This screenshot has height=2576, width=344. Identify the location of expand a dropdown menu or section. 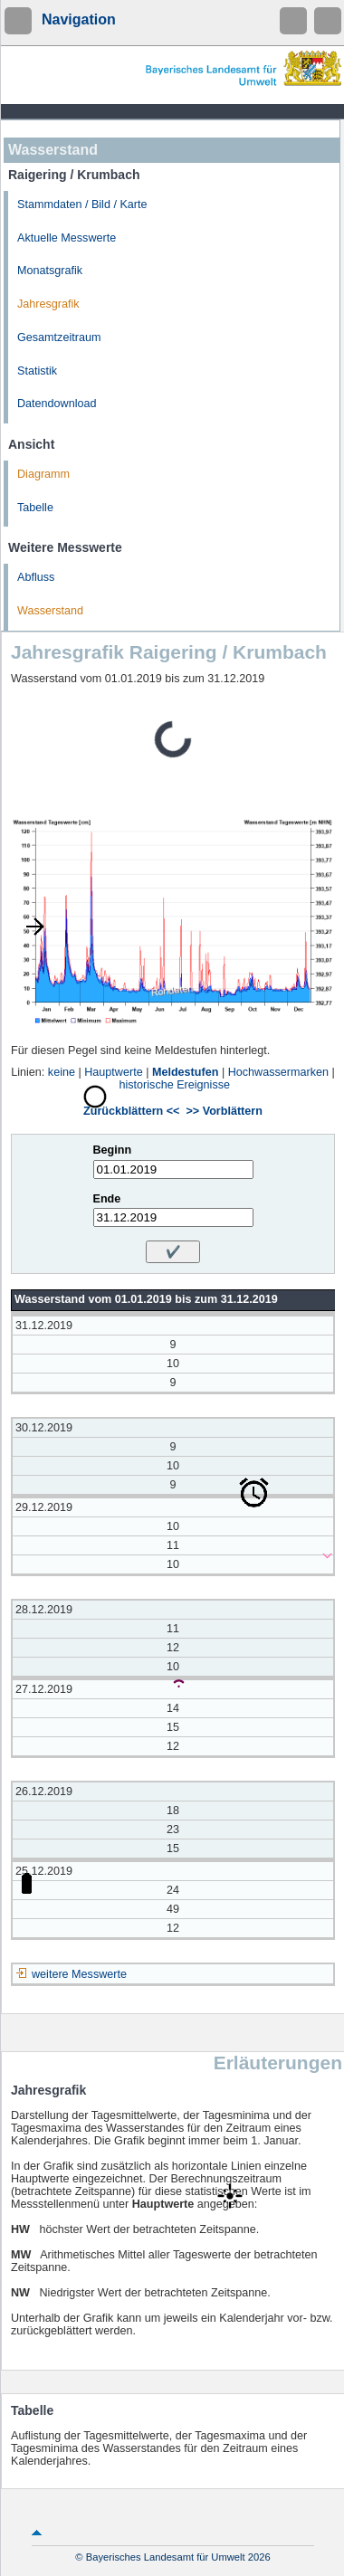
(327, 1555).